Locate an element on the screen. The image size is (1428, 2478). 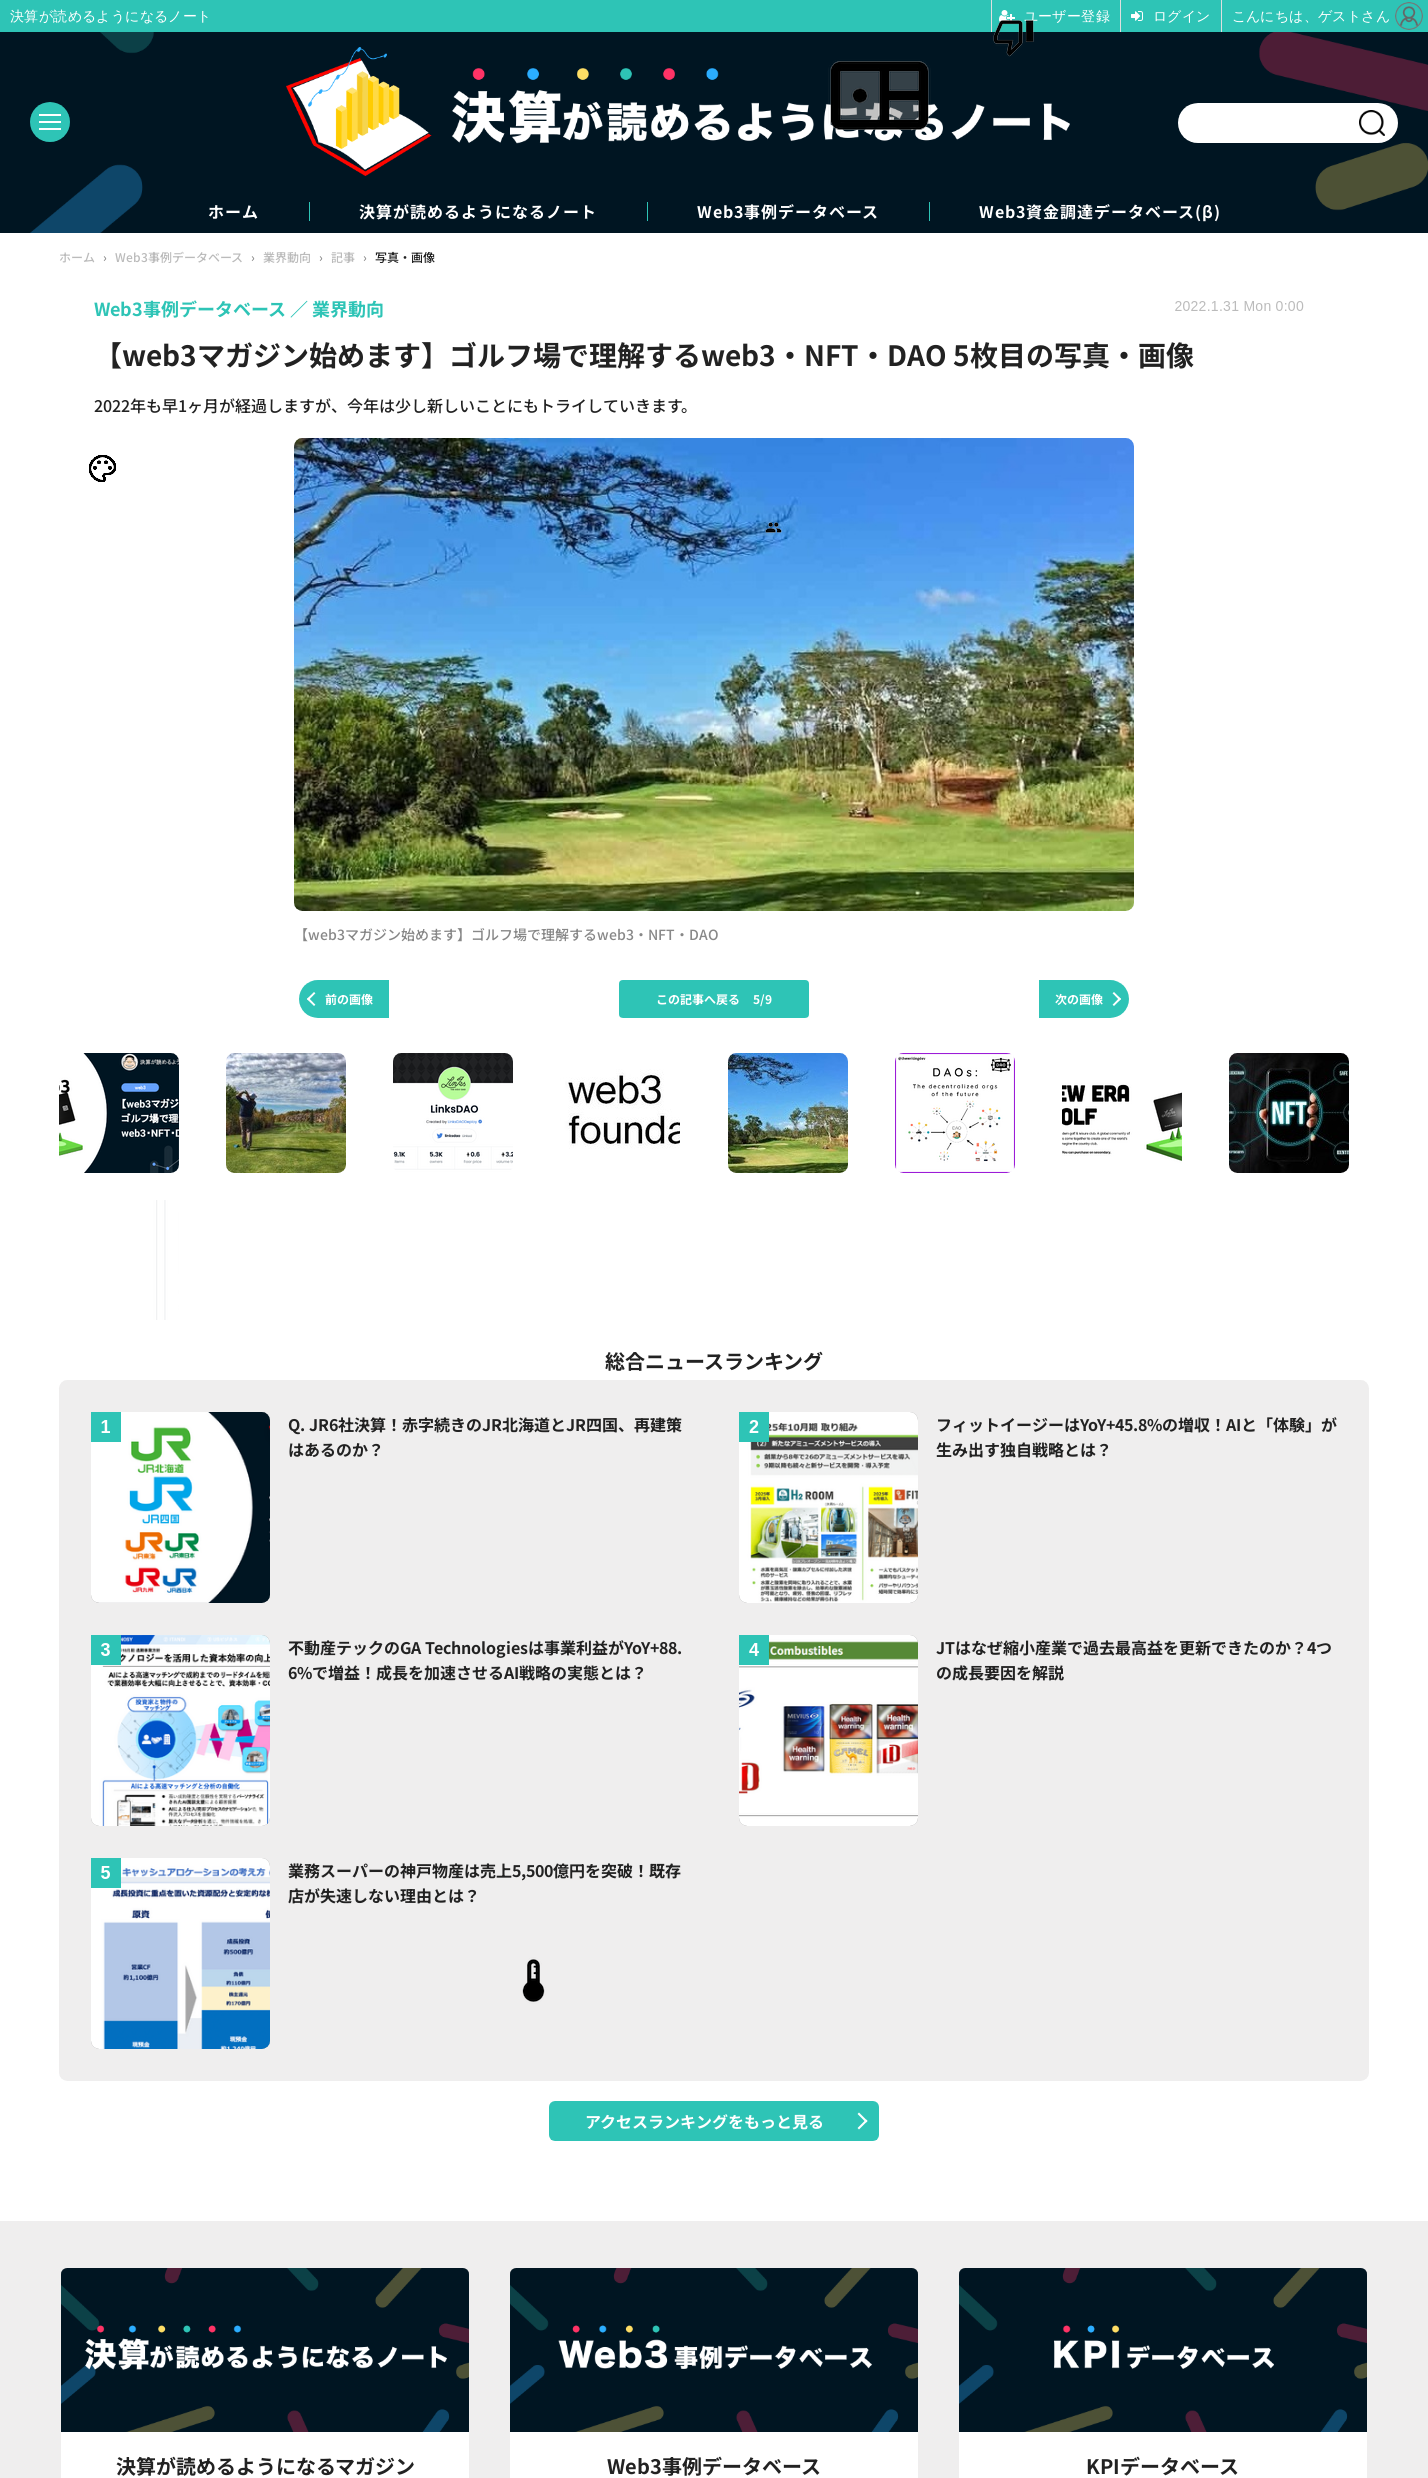
view bento box or meal options is located at coordinates (879, 95).